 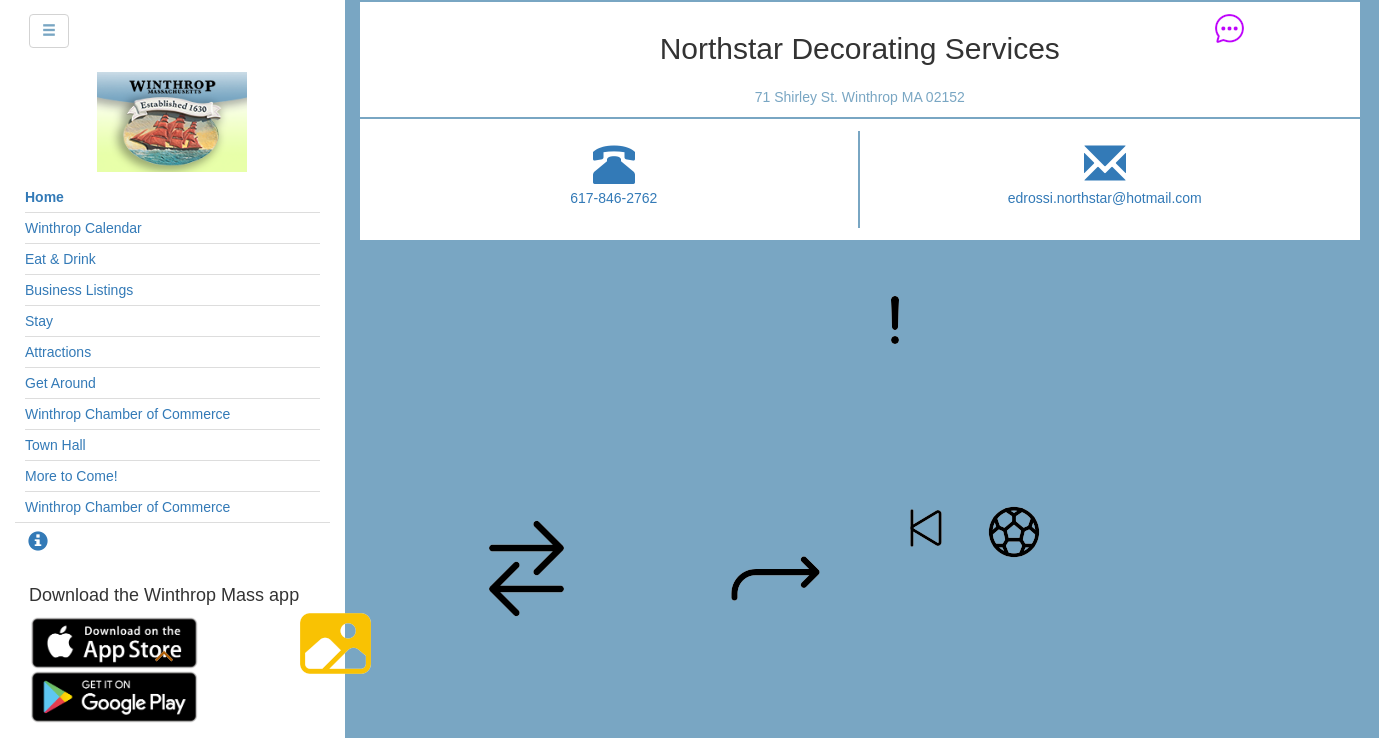 What do you see at coordinates (164, 656) in the screenshot?
I see `collapse an expanded section` at bounding box center [164, 656].